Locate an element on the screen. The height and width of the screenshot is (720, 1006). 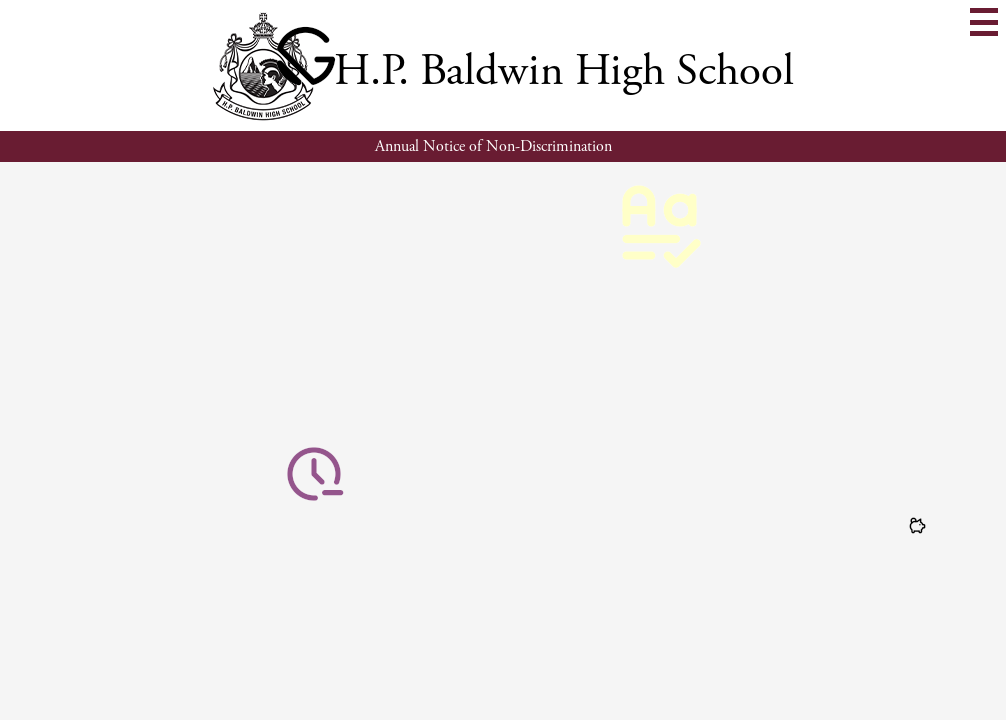
remove time or reduce duration is located at coordinates (314, 474).